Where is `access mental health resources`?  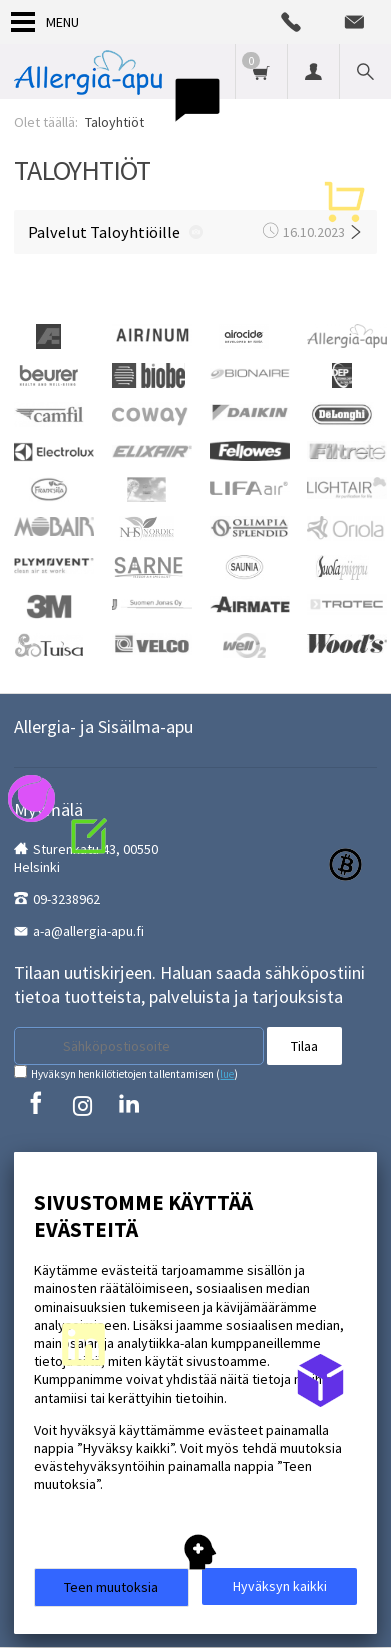 access mental health resources is located at coordinates (200, 1552).